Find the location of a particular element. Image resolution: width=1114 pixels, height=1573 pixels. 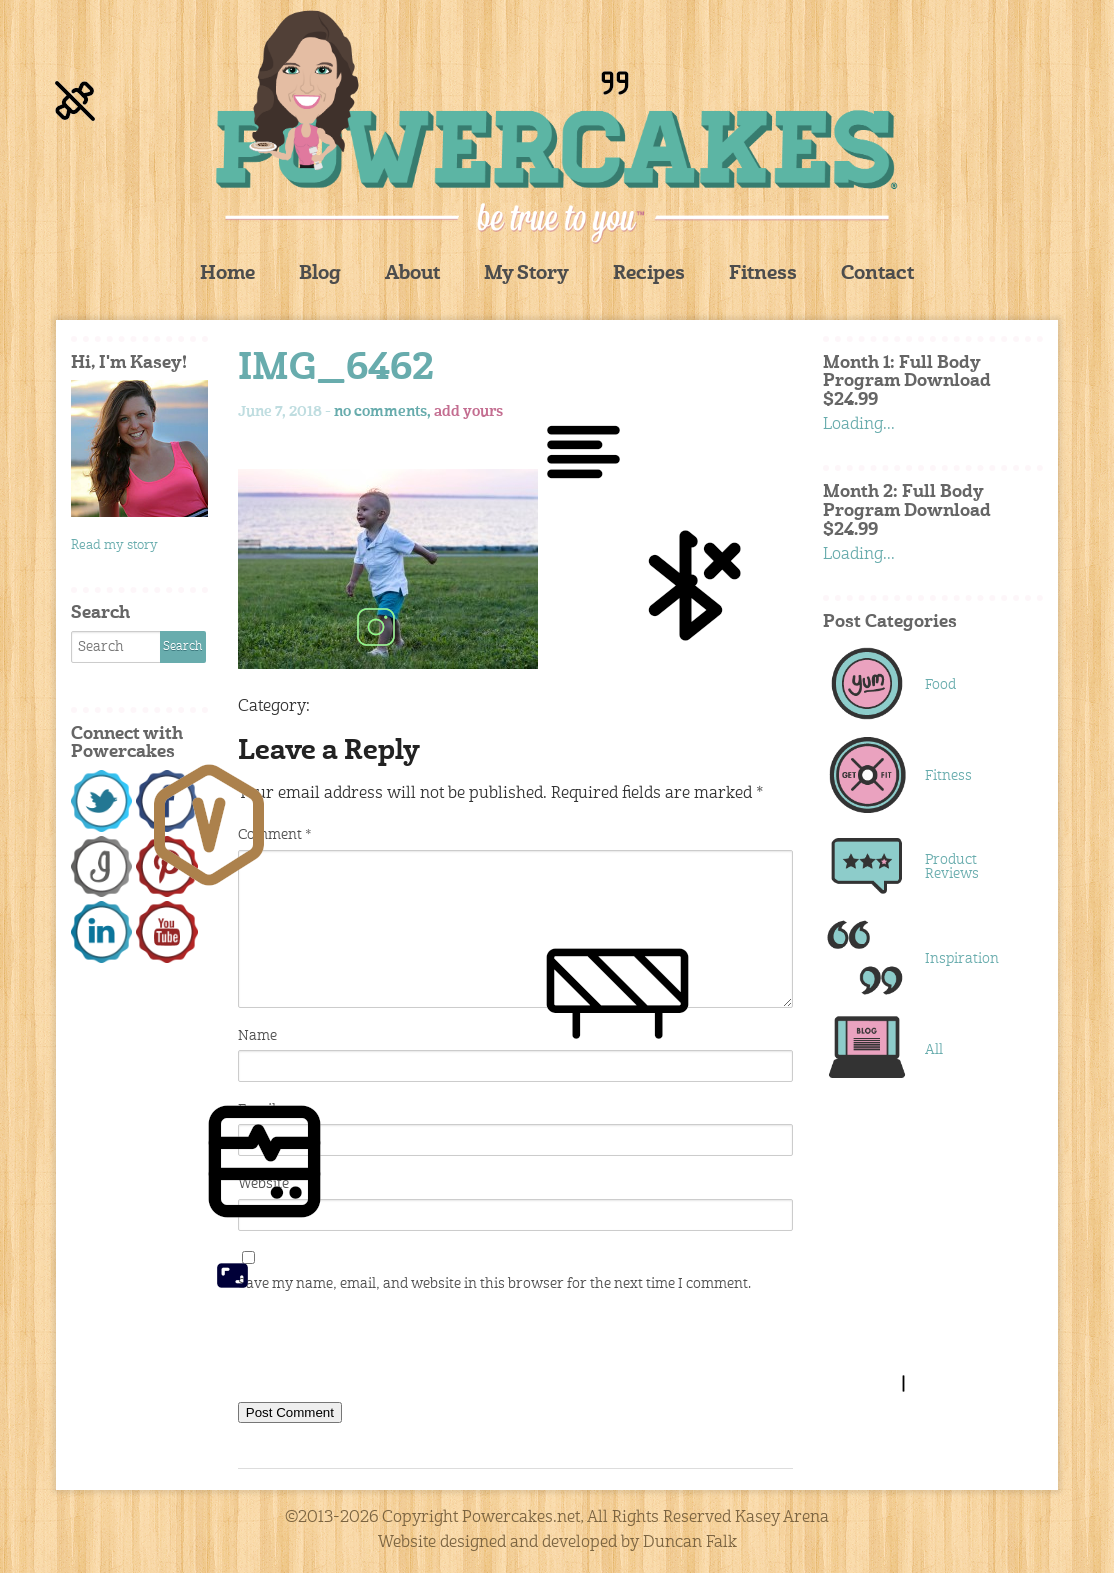

version indicator or version number badge is located at coordinates (209, 825).